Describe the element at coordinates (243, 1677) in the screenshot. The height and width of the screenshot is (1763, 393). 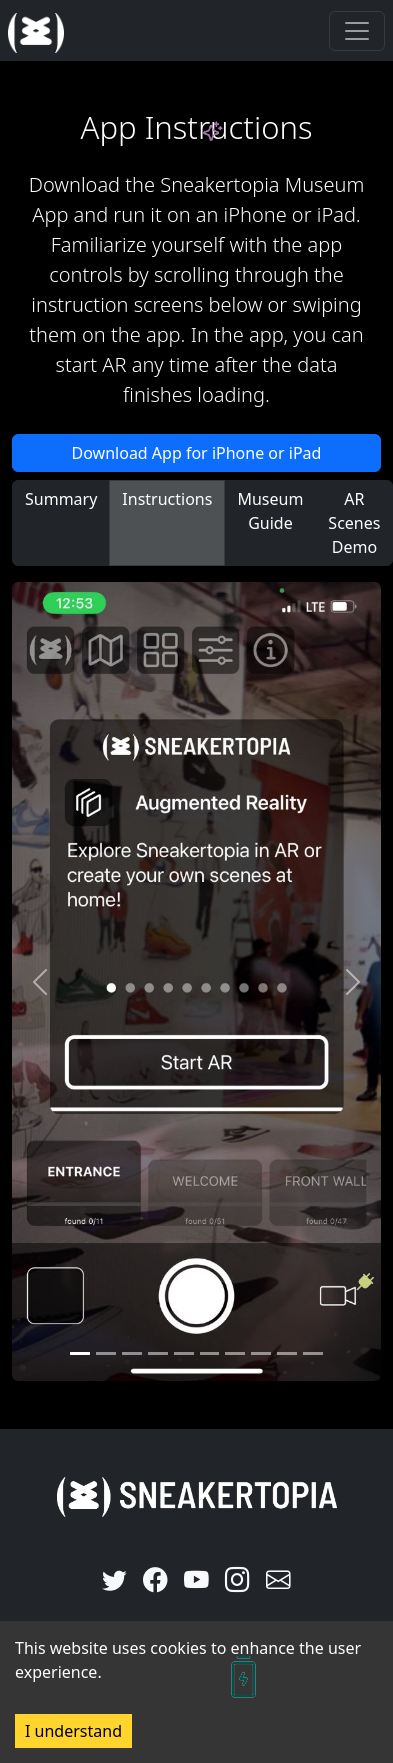
I see `indicates device is currently charging` at that location.